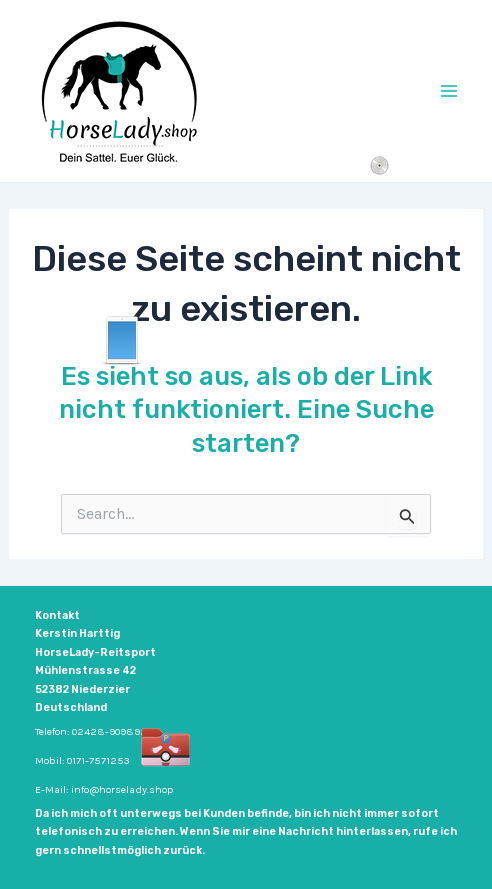 This screenshot has width=492, height=889. Describe the element at coordinates (165, 748) in the screenshot. I see `open pokémon-themed folder` at that location.